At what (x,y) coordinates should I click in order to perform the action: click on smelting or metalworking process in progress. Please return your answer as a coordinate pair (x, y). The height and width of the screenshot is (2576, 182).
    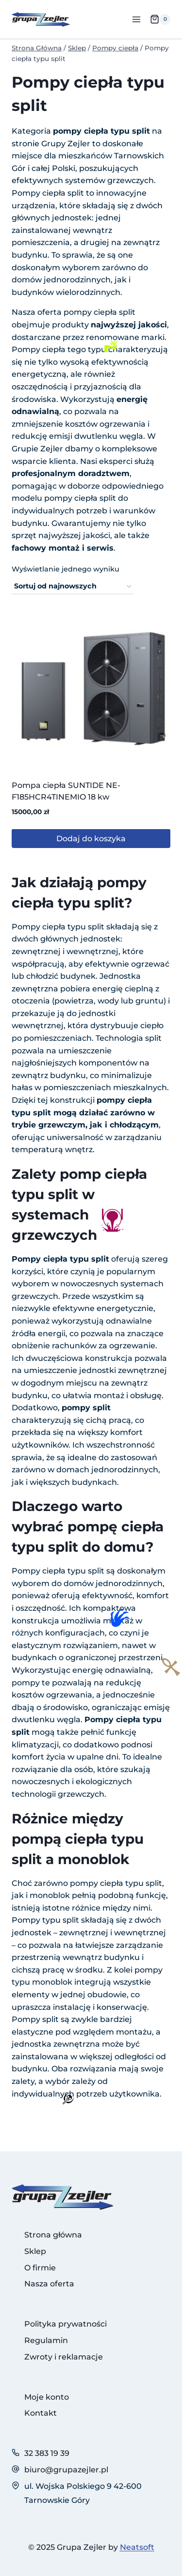
    Looking at the image, I should click on (112, 1220).